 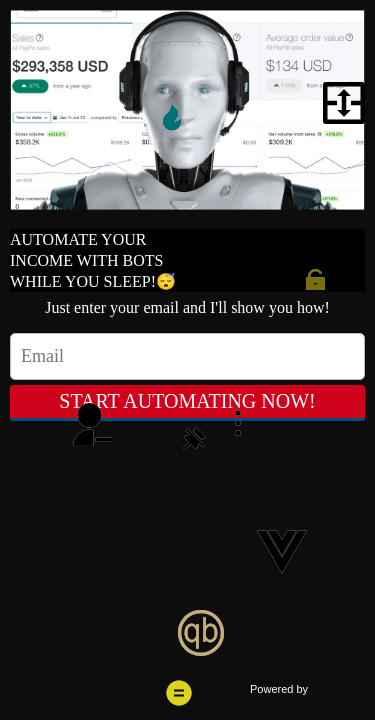 What do you see at coordinates (89, 425) in the screenshot?
I see `remove a user or contact` at bounding box center [89, 425].